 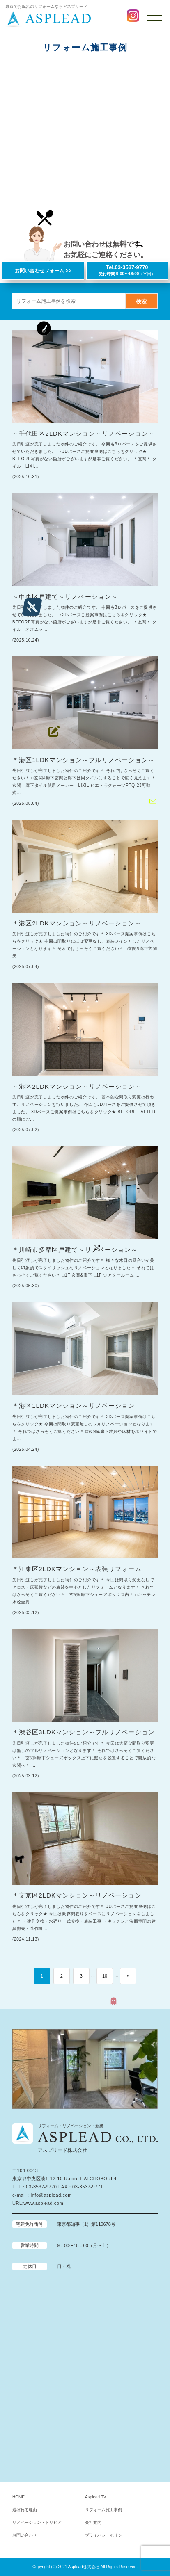 What do you see at coordinates (153, 801) in the screenshot?
I see `open your inbox` at bounding box center [153, 801].